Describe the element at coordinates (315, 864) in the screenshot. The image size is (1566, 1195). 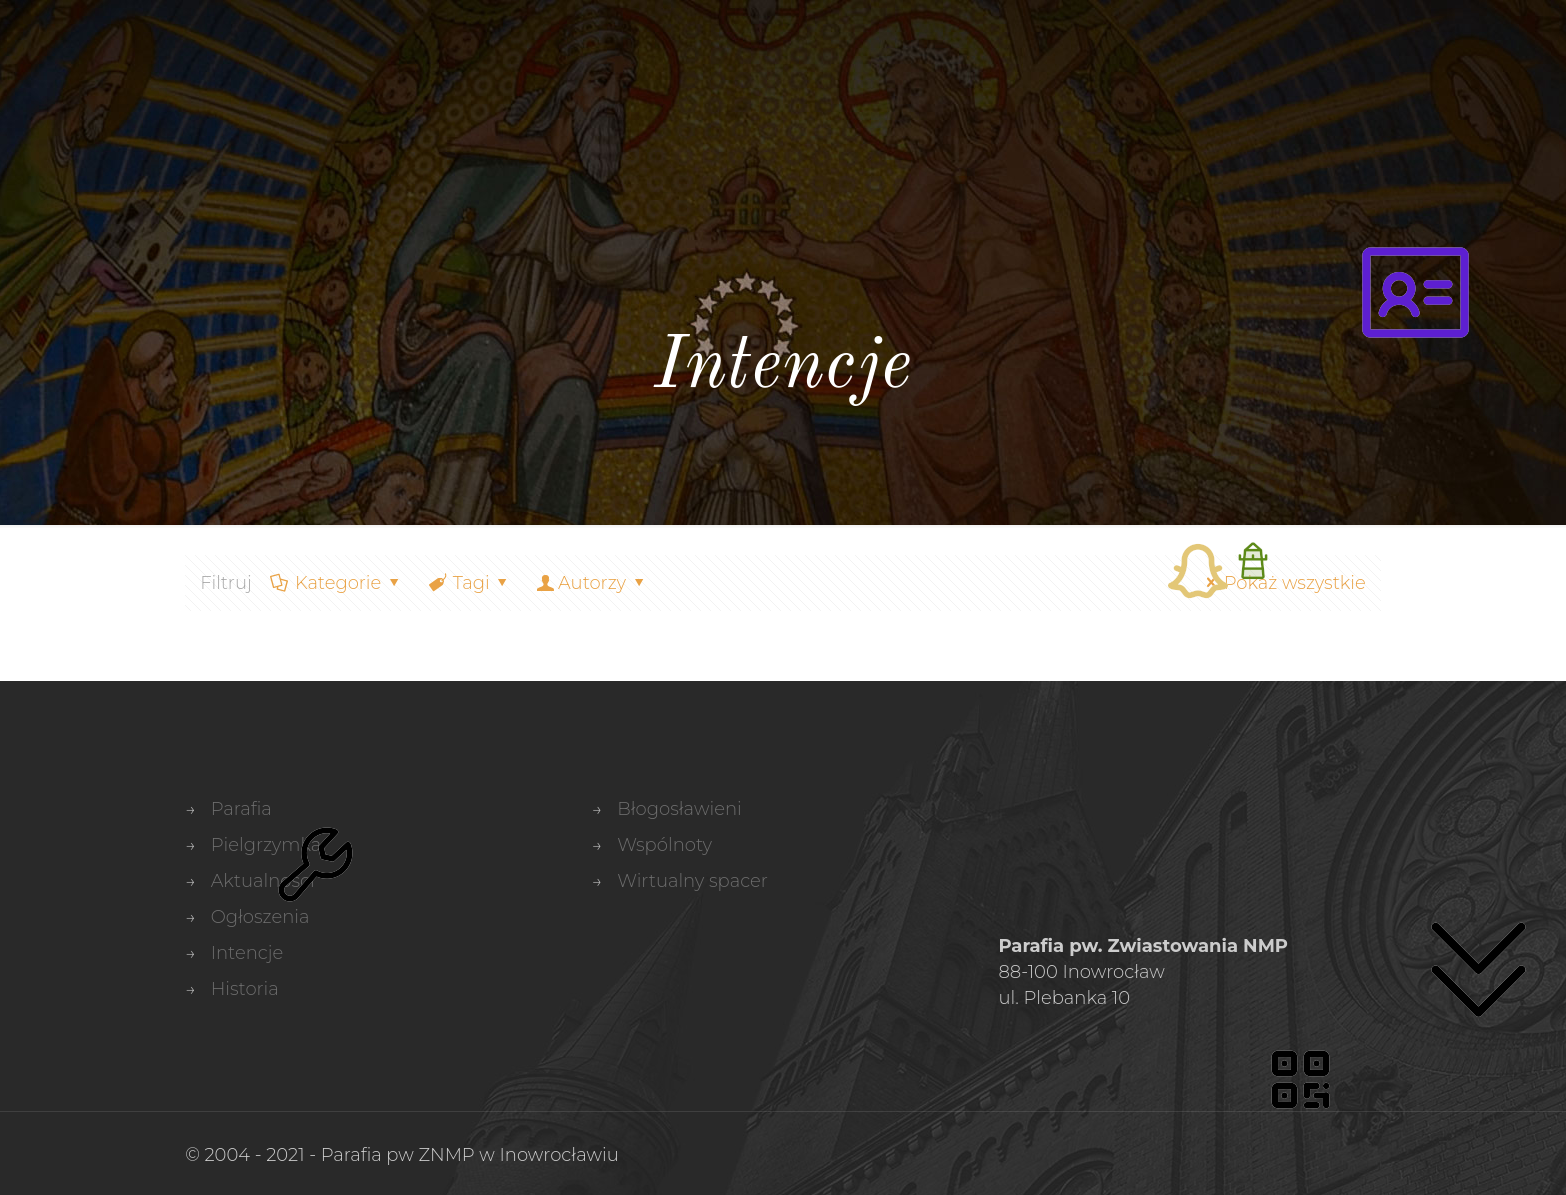
I see `access settings or configuration options` at that location.